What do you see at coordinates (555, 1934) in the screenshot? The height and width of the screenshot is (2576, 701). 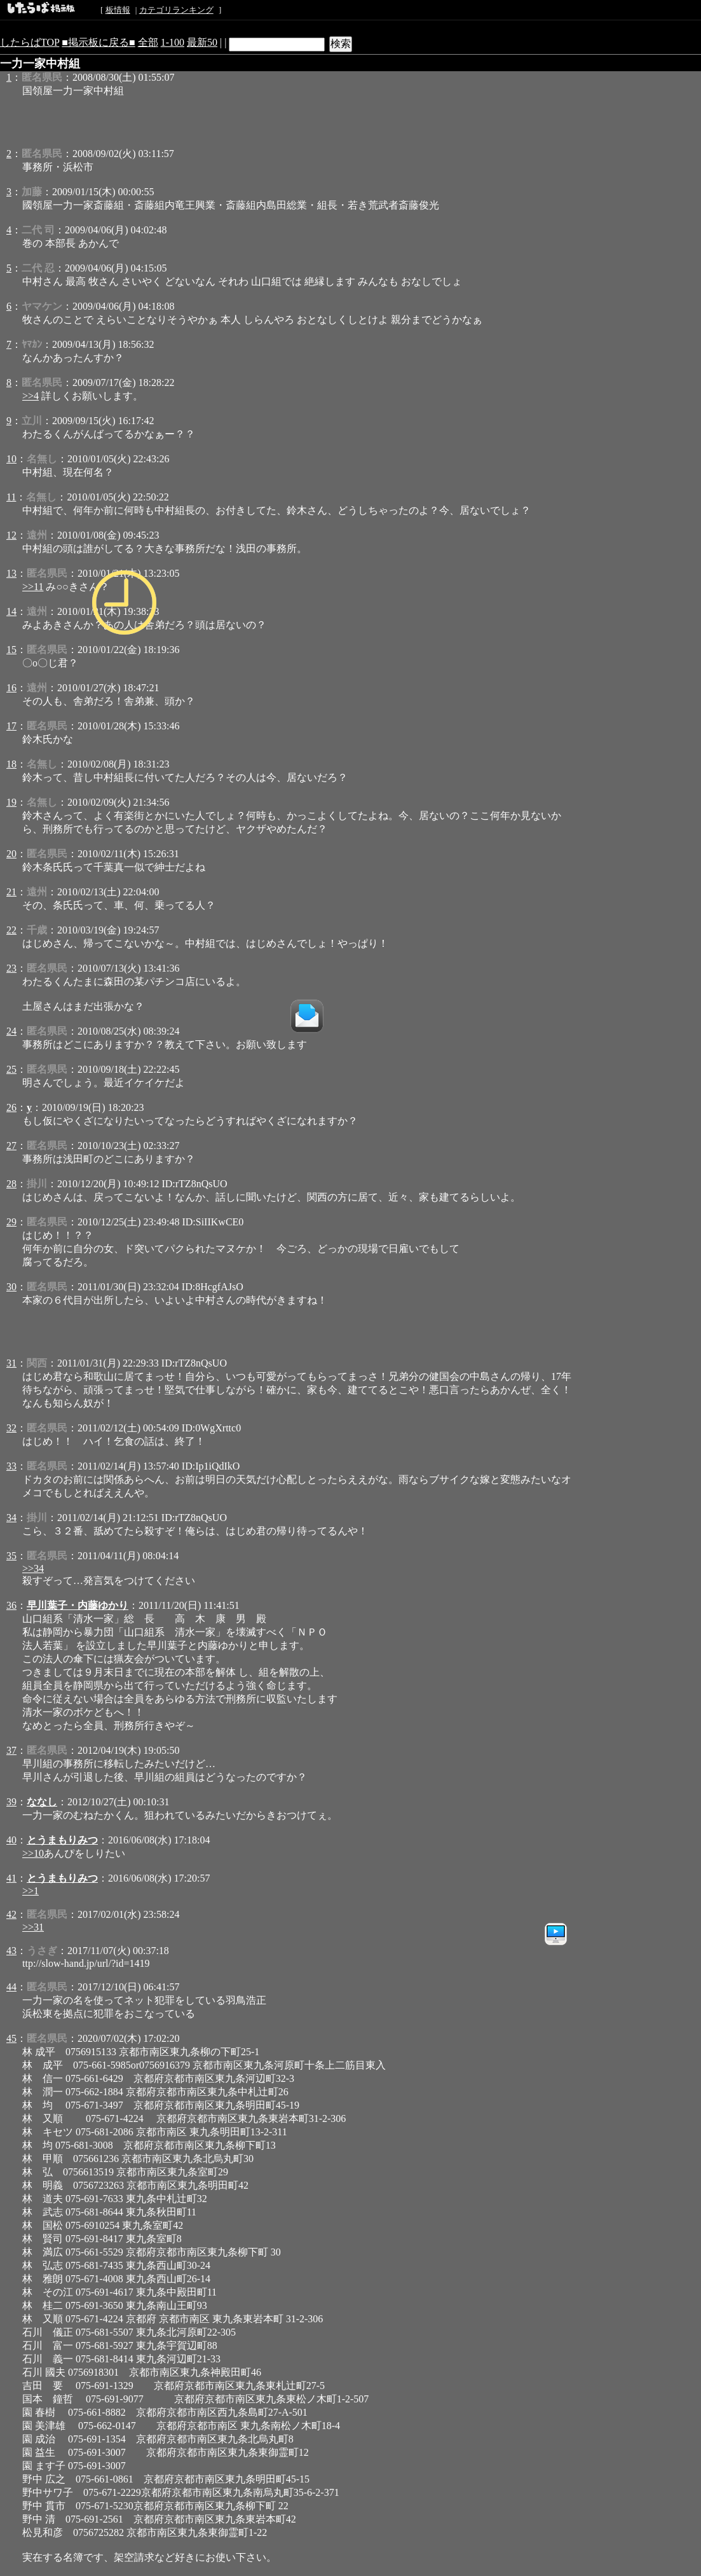 I see `open variety slideshow app` at bounding box center [555, 1934].